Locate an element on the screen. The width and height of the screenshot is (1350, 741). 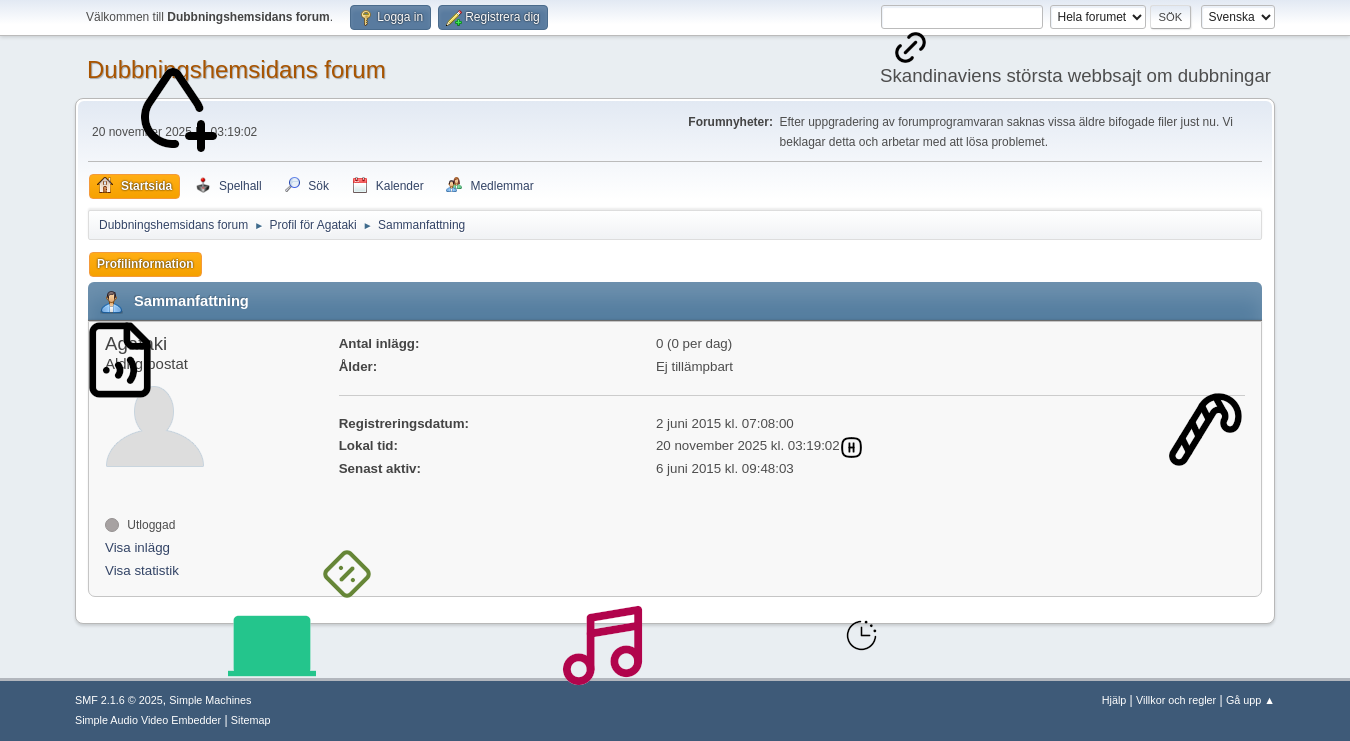
copy or share a link is located at coordinates (910, 47).